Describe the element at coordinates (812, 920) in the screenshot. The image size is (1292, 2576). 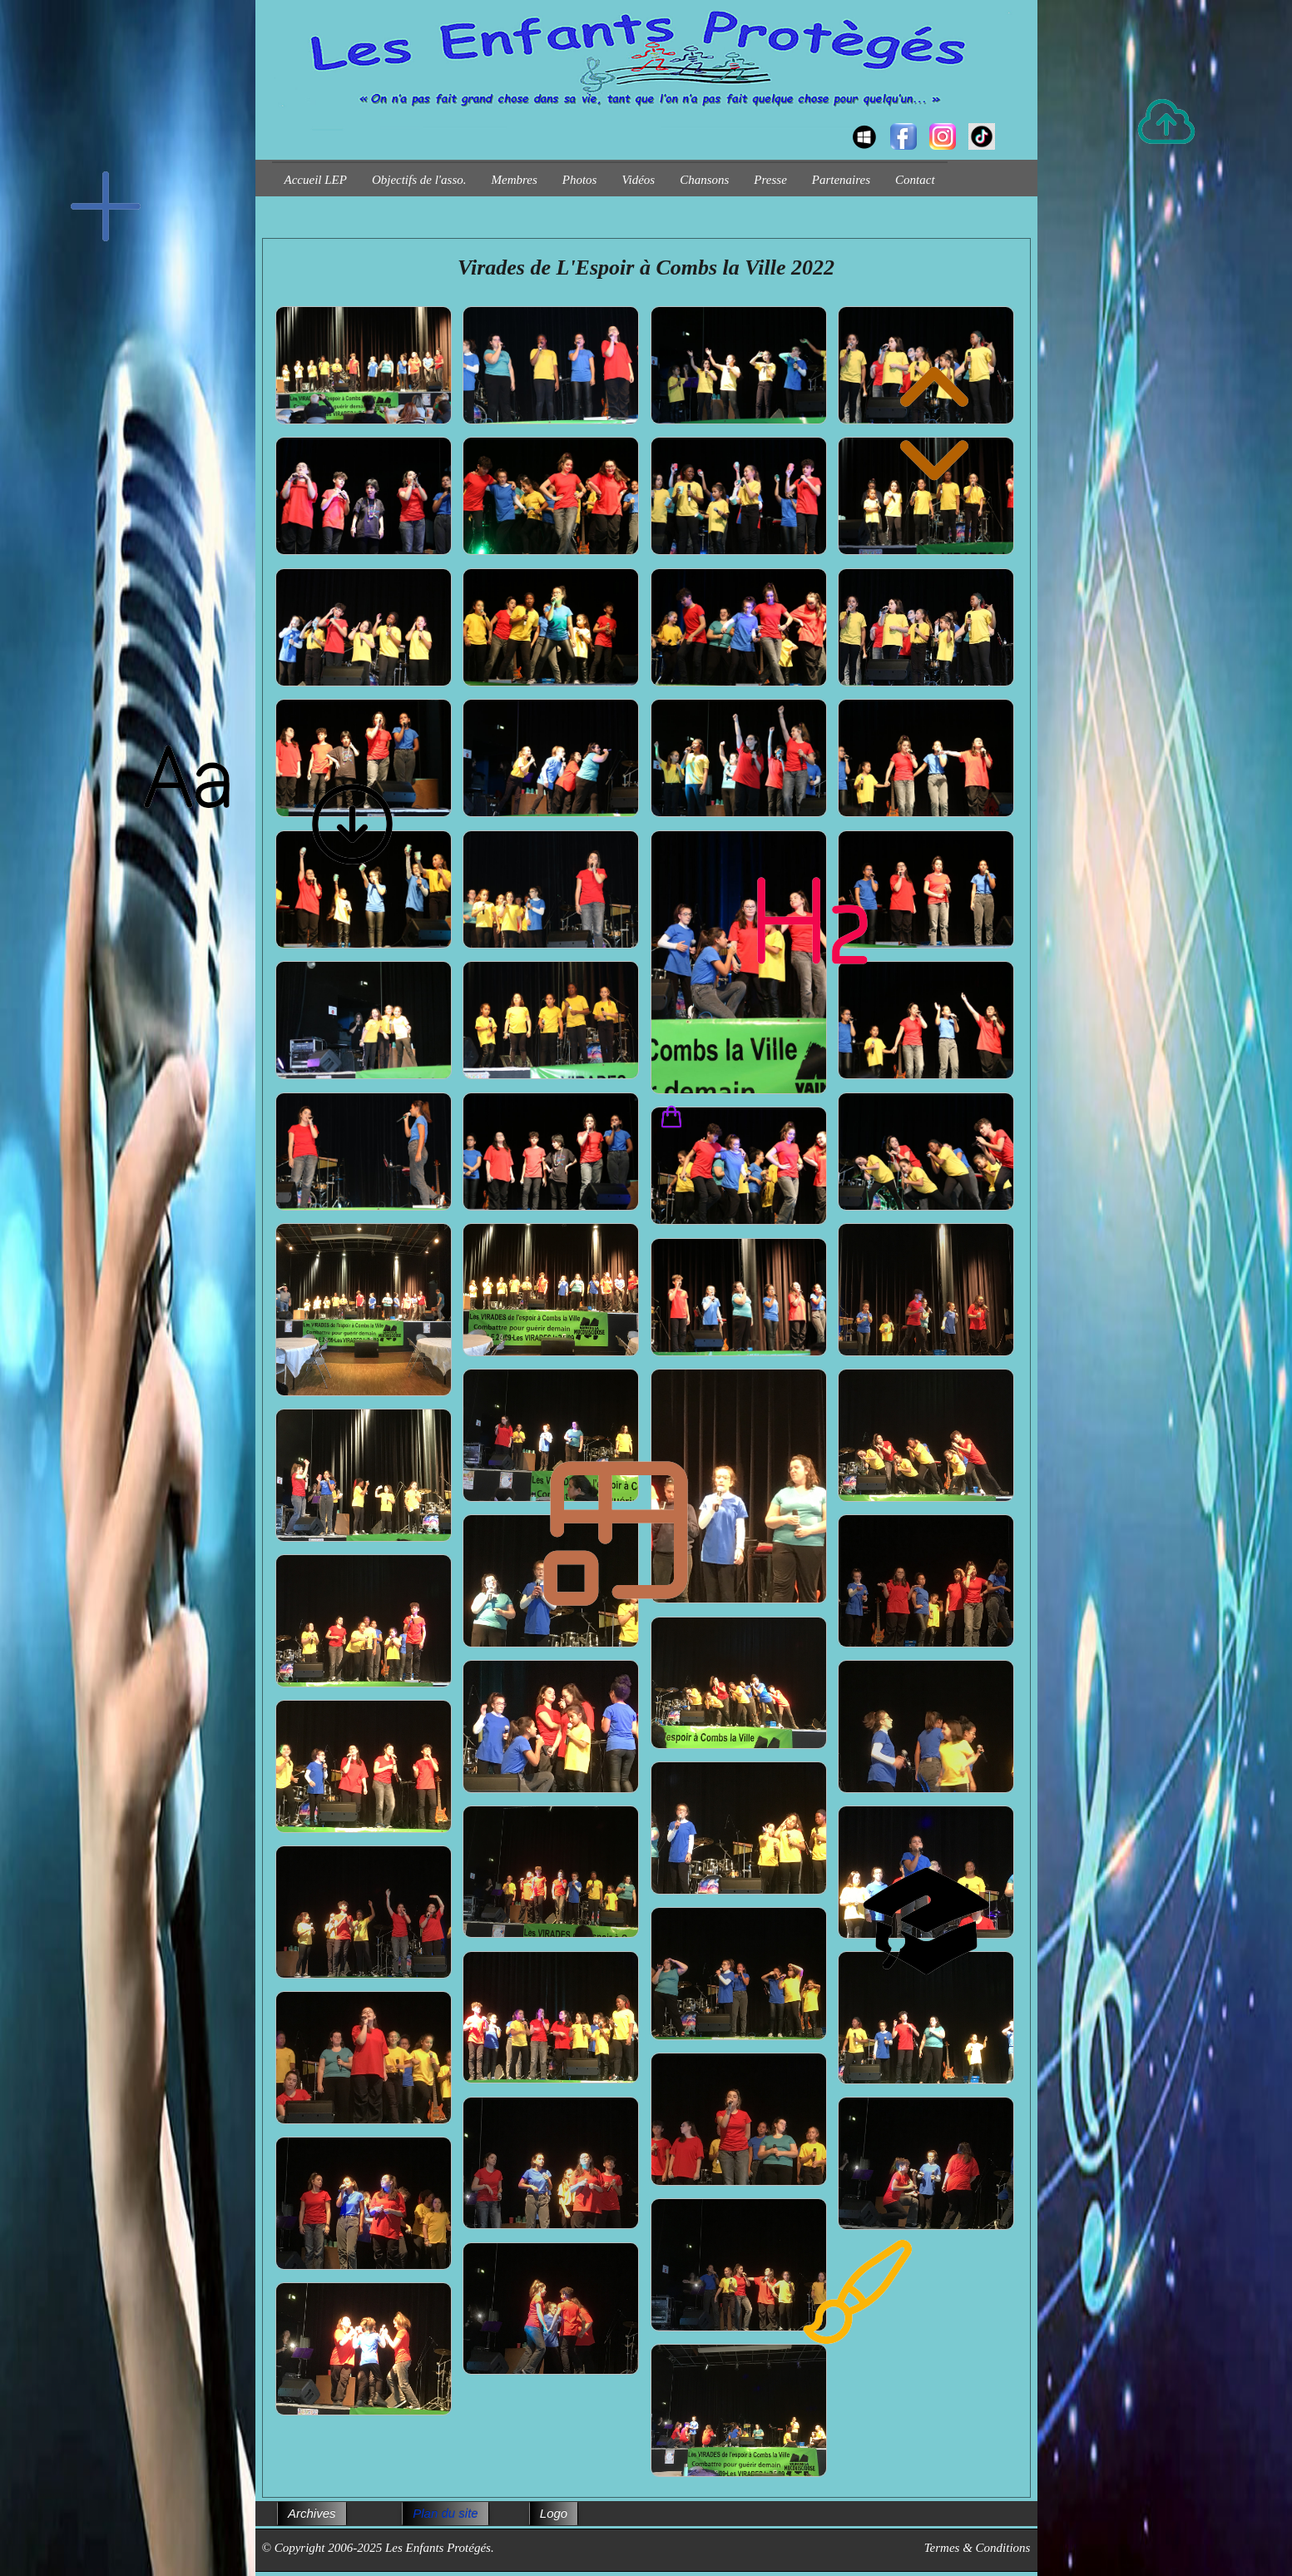
I see `format text as heading level 2` at that location.